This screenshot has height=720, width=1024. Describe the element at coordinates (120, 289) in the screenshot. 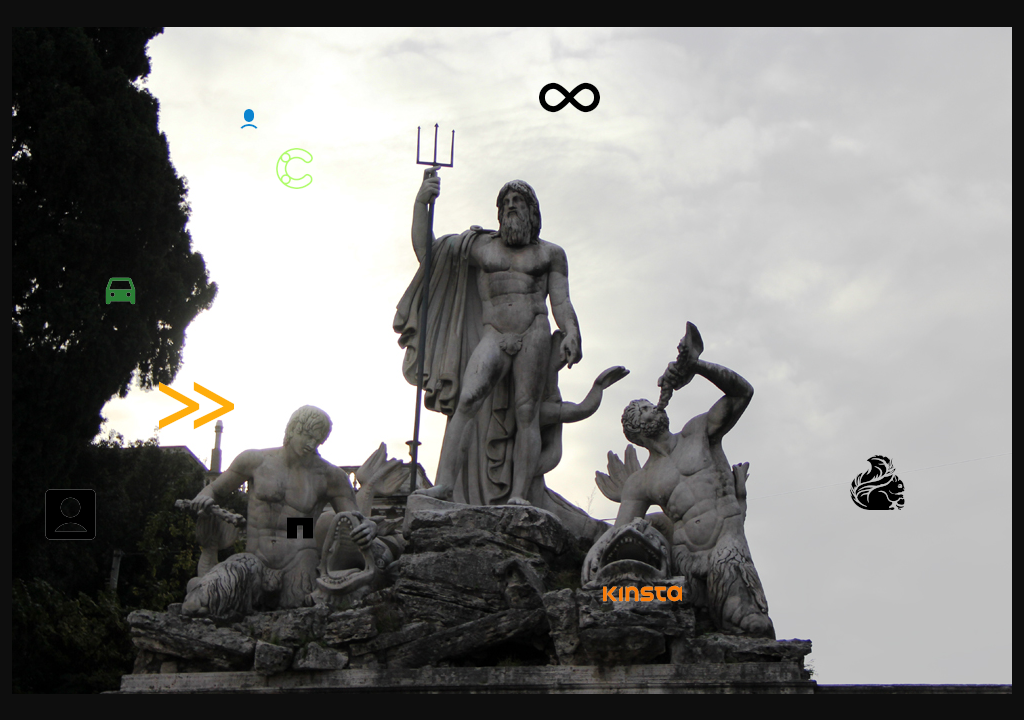

I see `access vehicle or driving settings` at that location.